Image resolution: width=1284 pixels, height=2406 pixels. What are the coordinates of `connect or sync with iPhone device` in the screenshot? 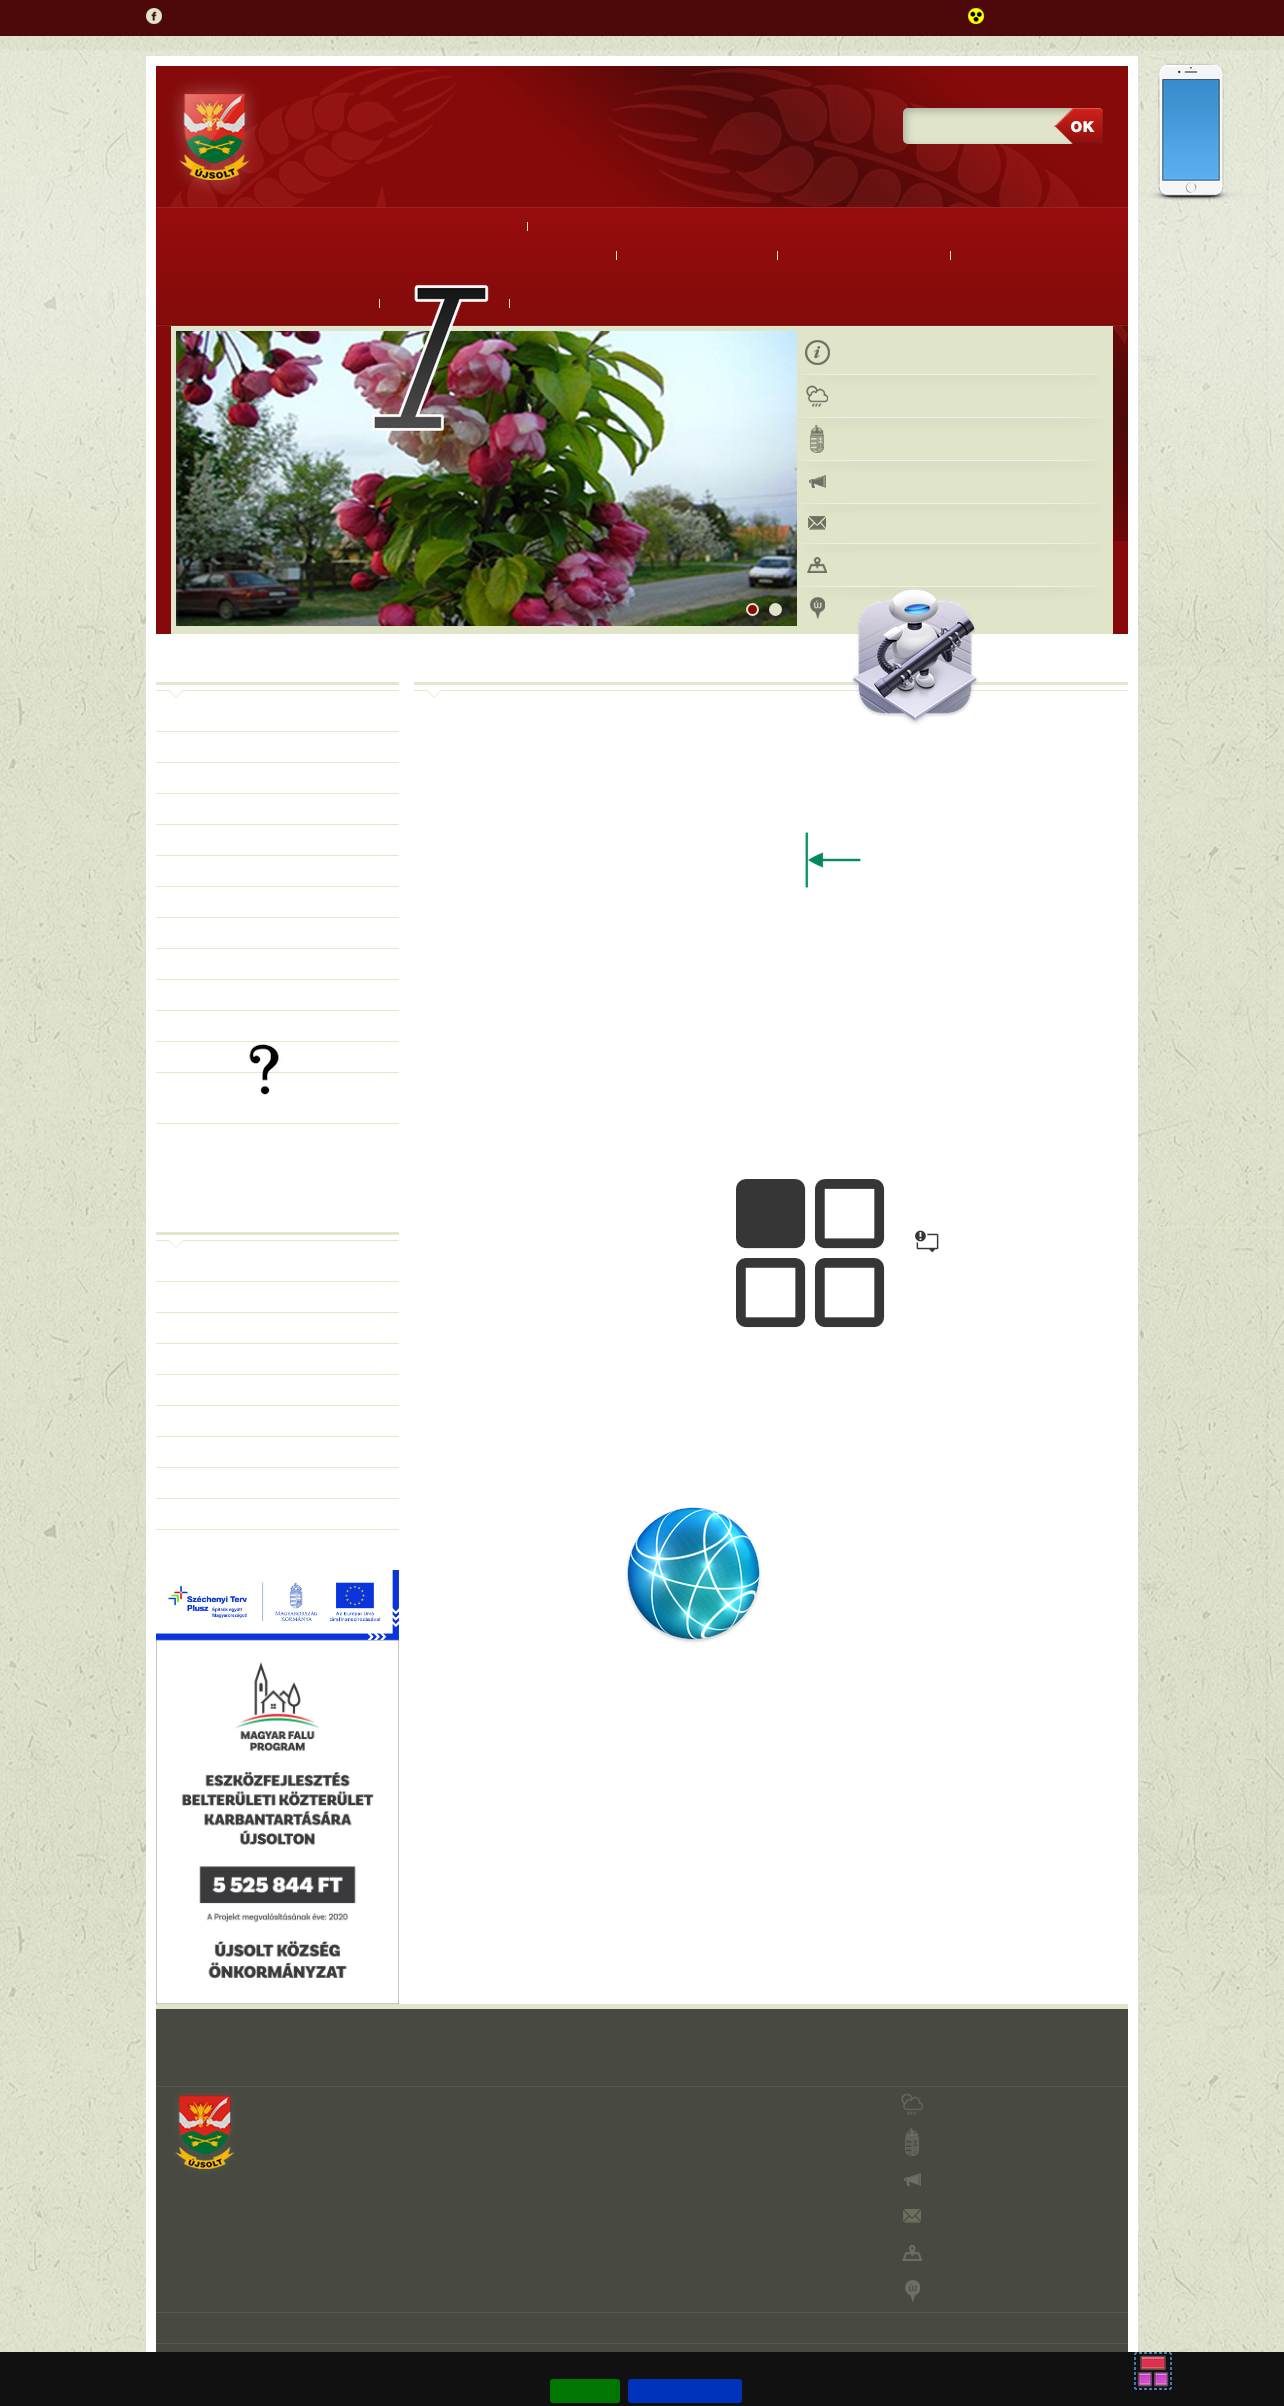 It's located at (1191, 132).